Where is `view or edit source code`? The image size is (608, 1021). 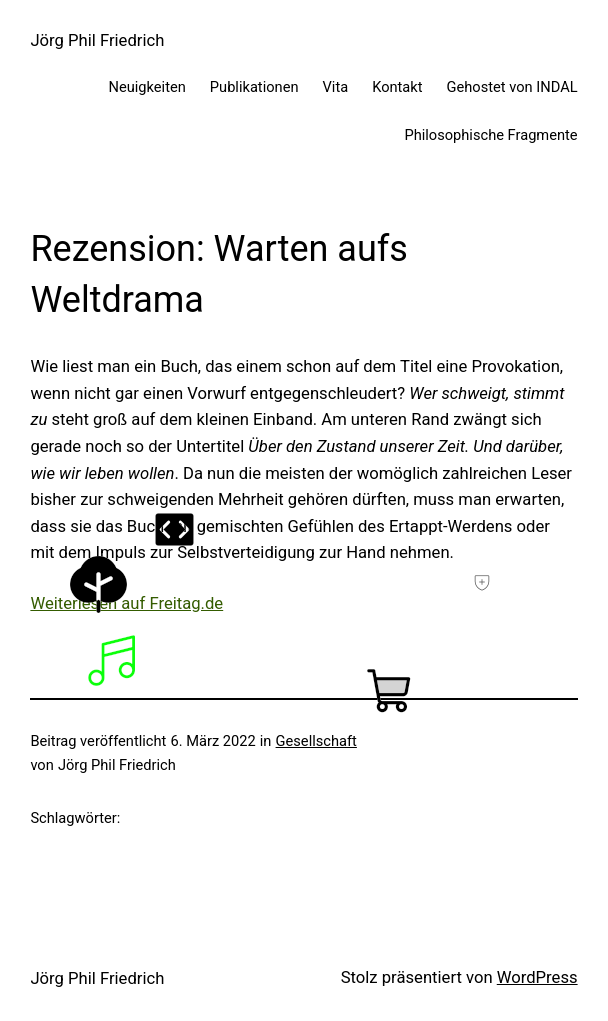 view or edit source code is located at coordinates (174, 529).